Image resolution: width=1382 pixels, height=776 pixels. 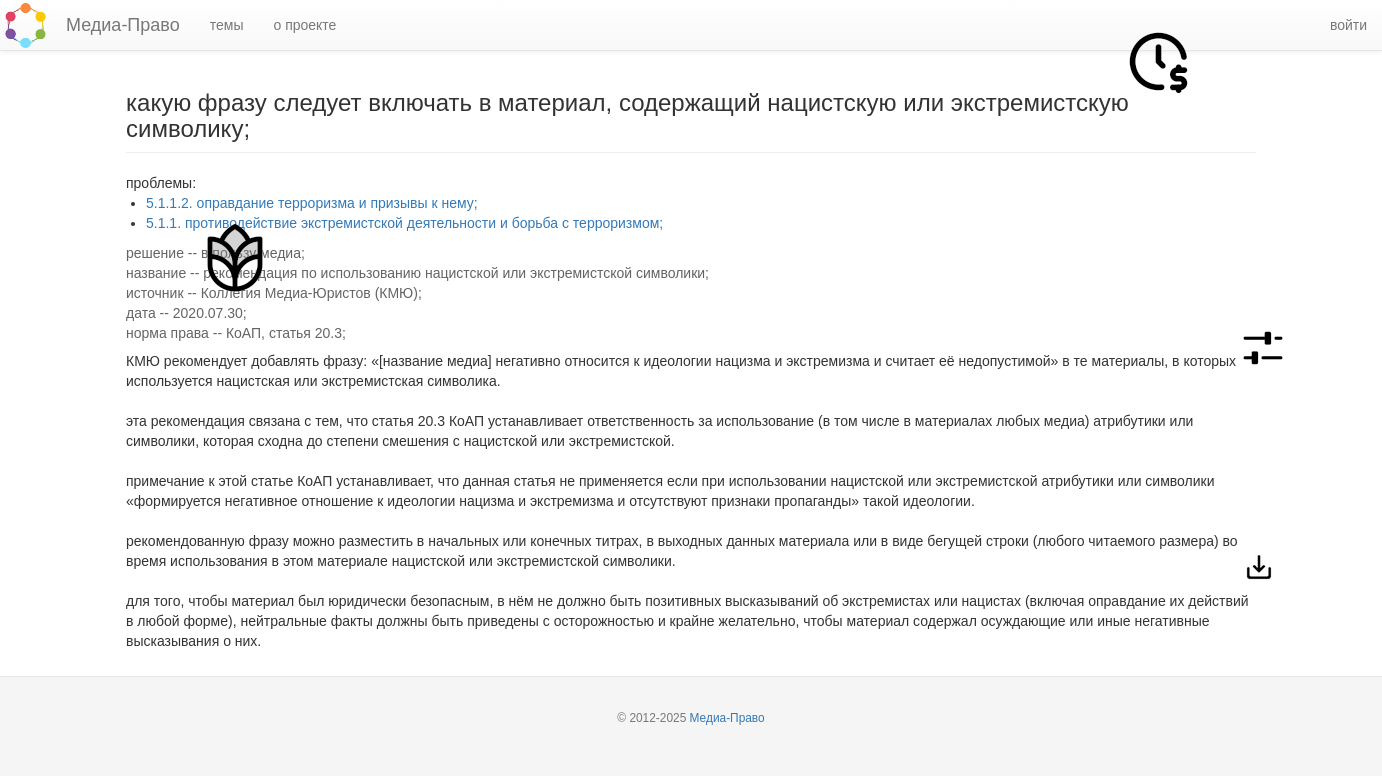 I want to click on download file to device, so click(x=1259, y=567).